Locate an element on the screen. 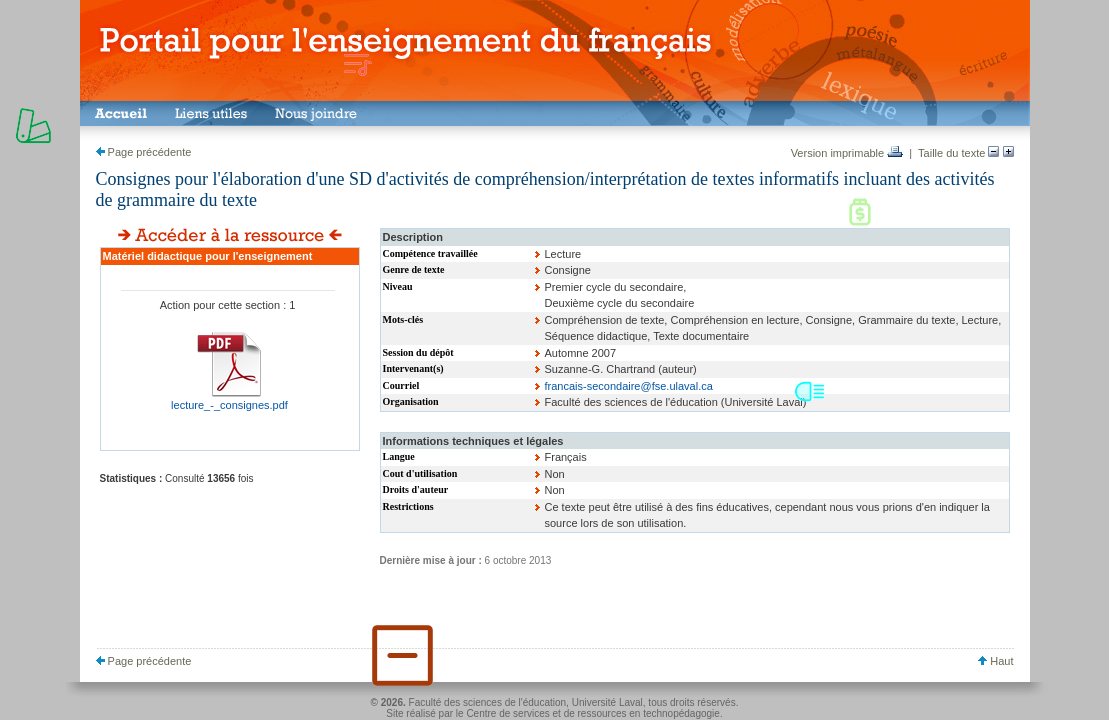  collapse or minimize a section is located at coordinates (402, 655).